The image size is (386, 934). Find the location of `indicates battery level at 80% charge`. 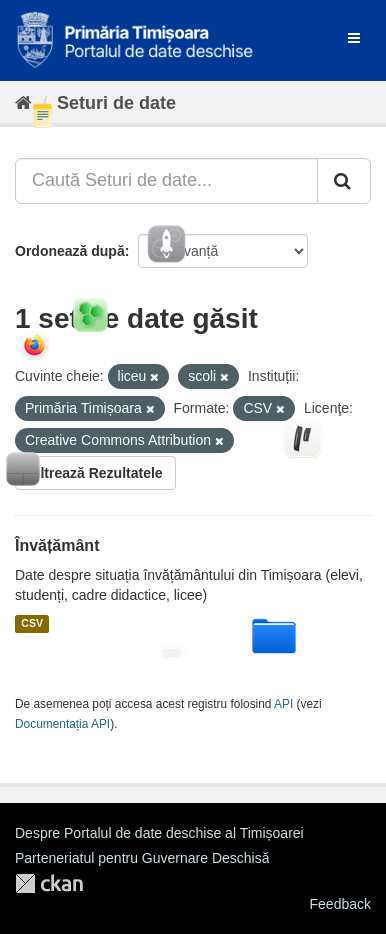

indicates battery level at 80% charge is located at coordinates (174, 653).